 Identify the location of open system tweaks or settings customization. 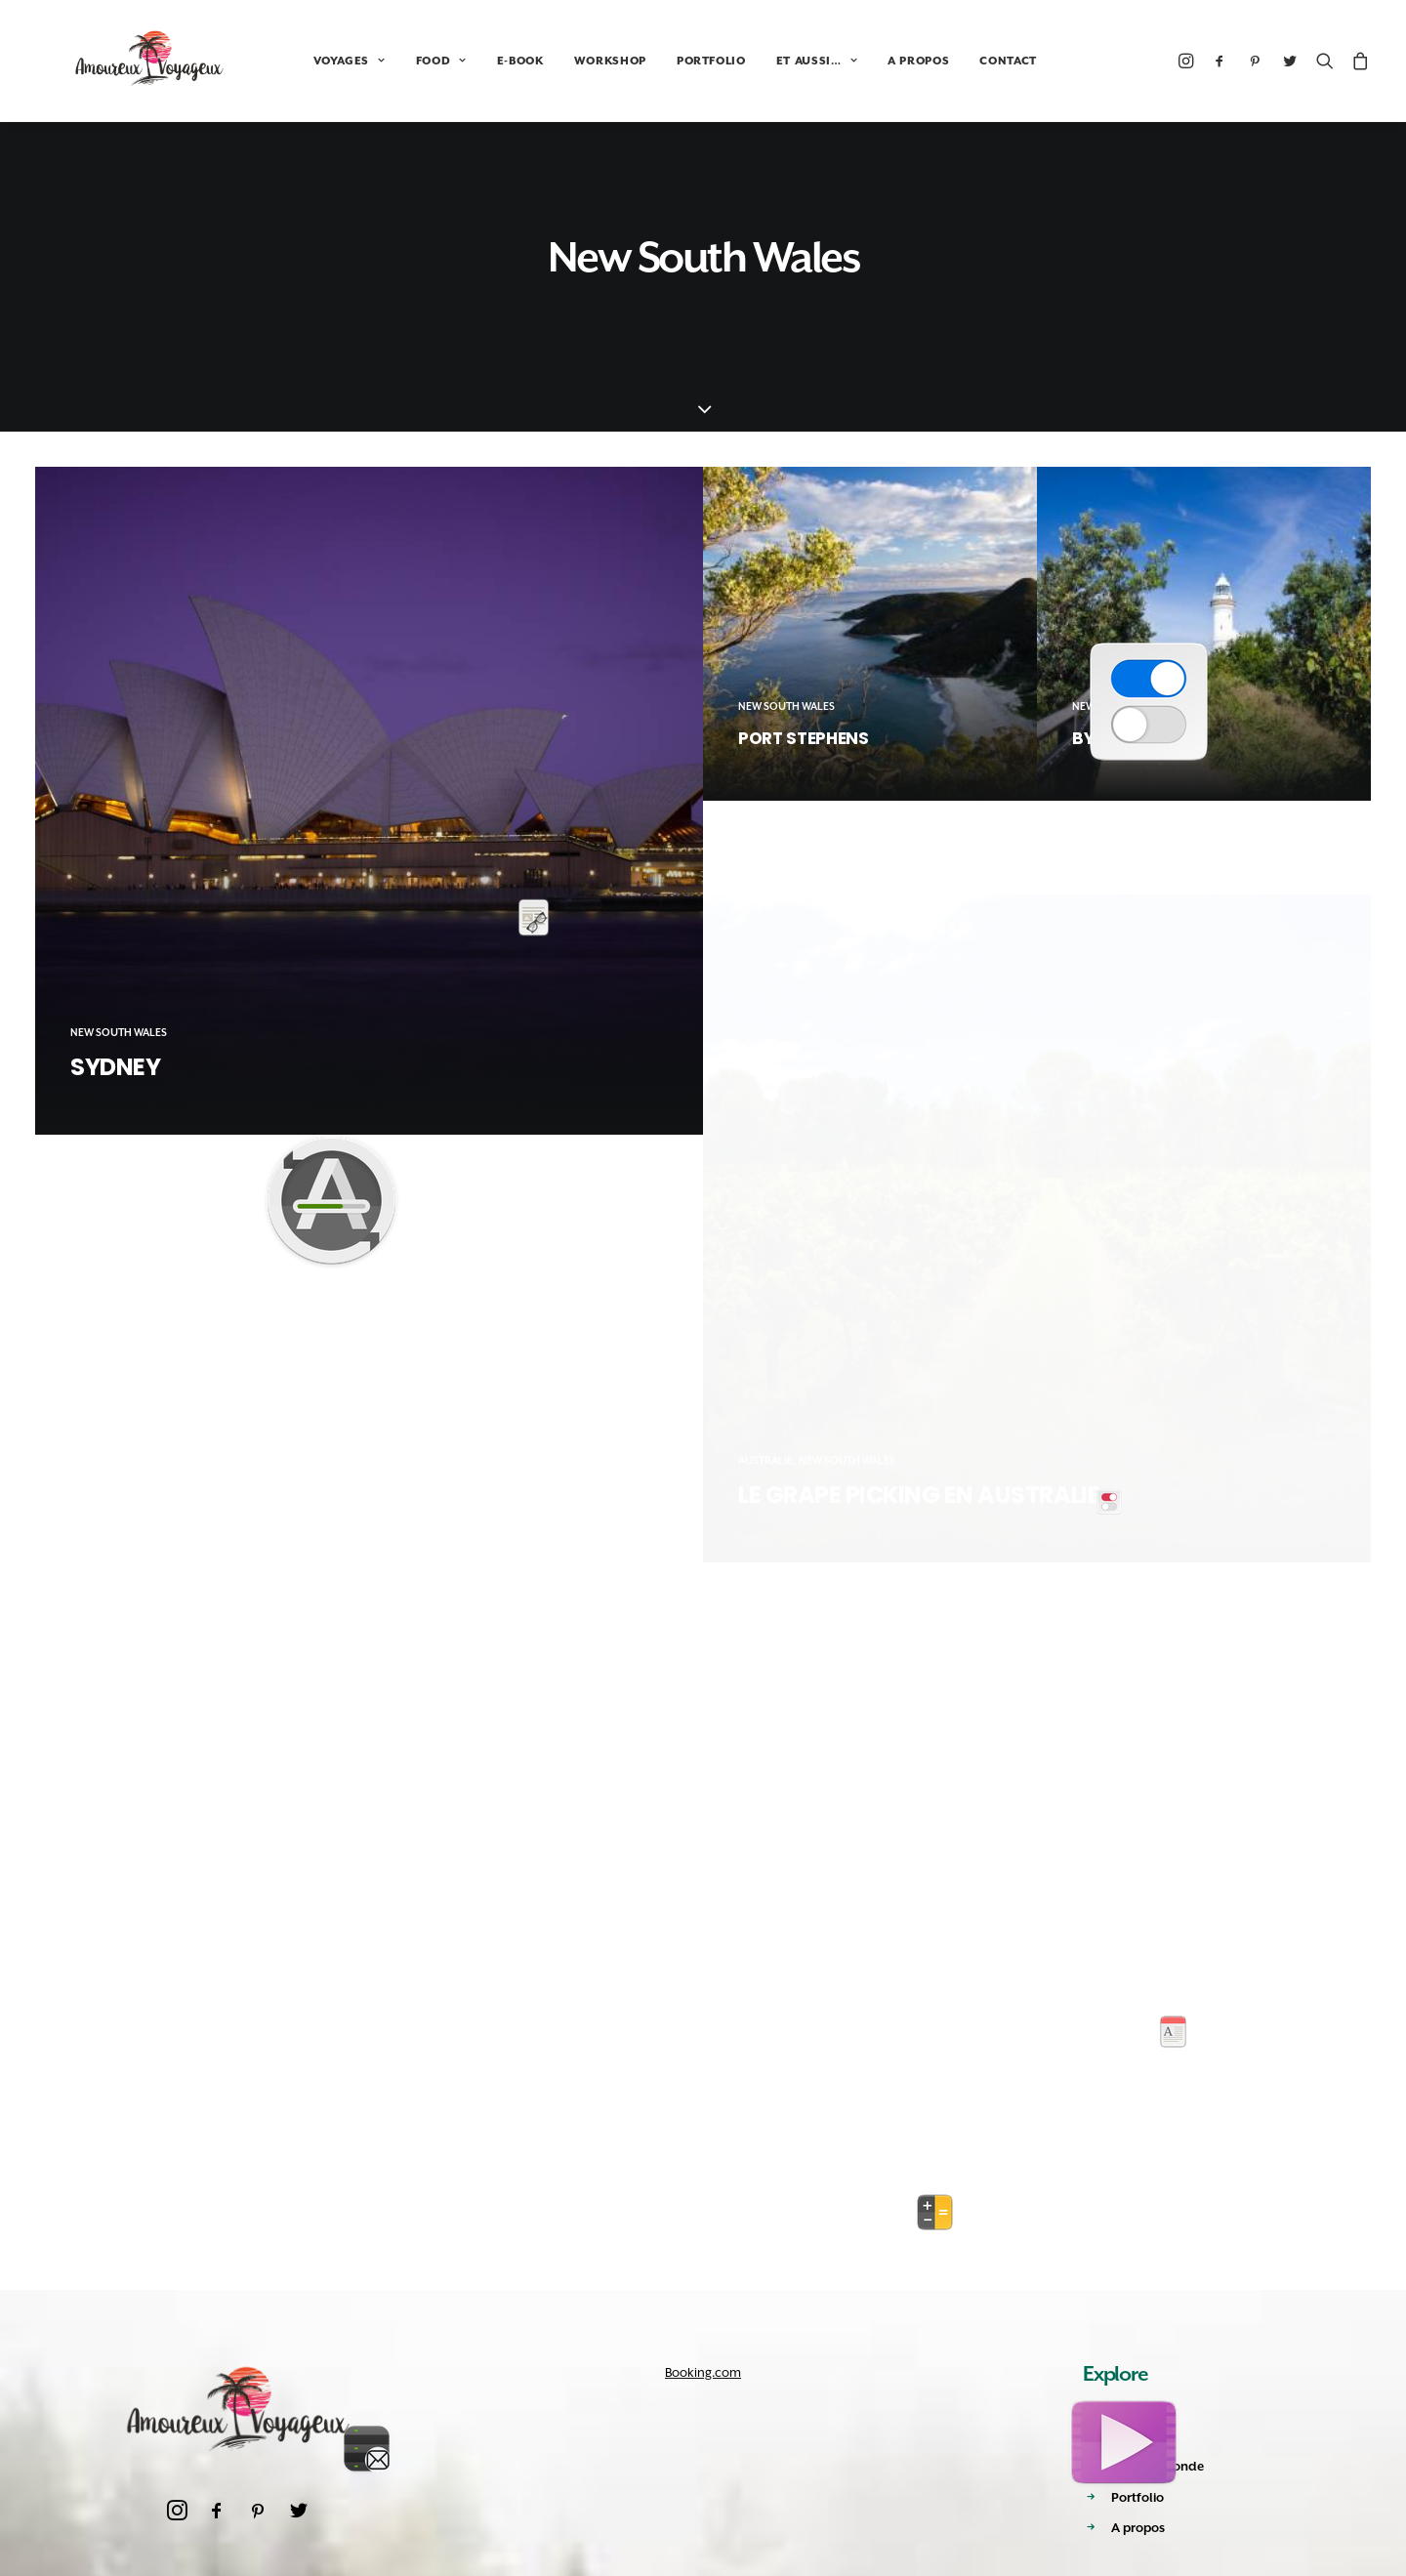
(1109, 1502).